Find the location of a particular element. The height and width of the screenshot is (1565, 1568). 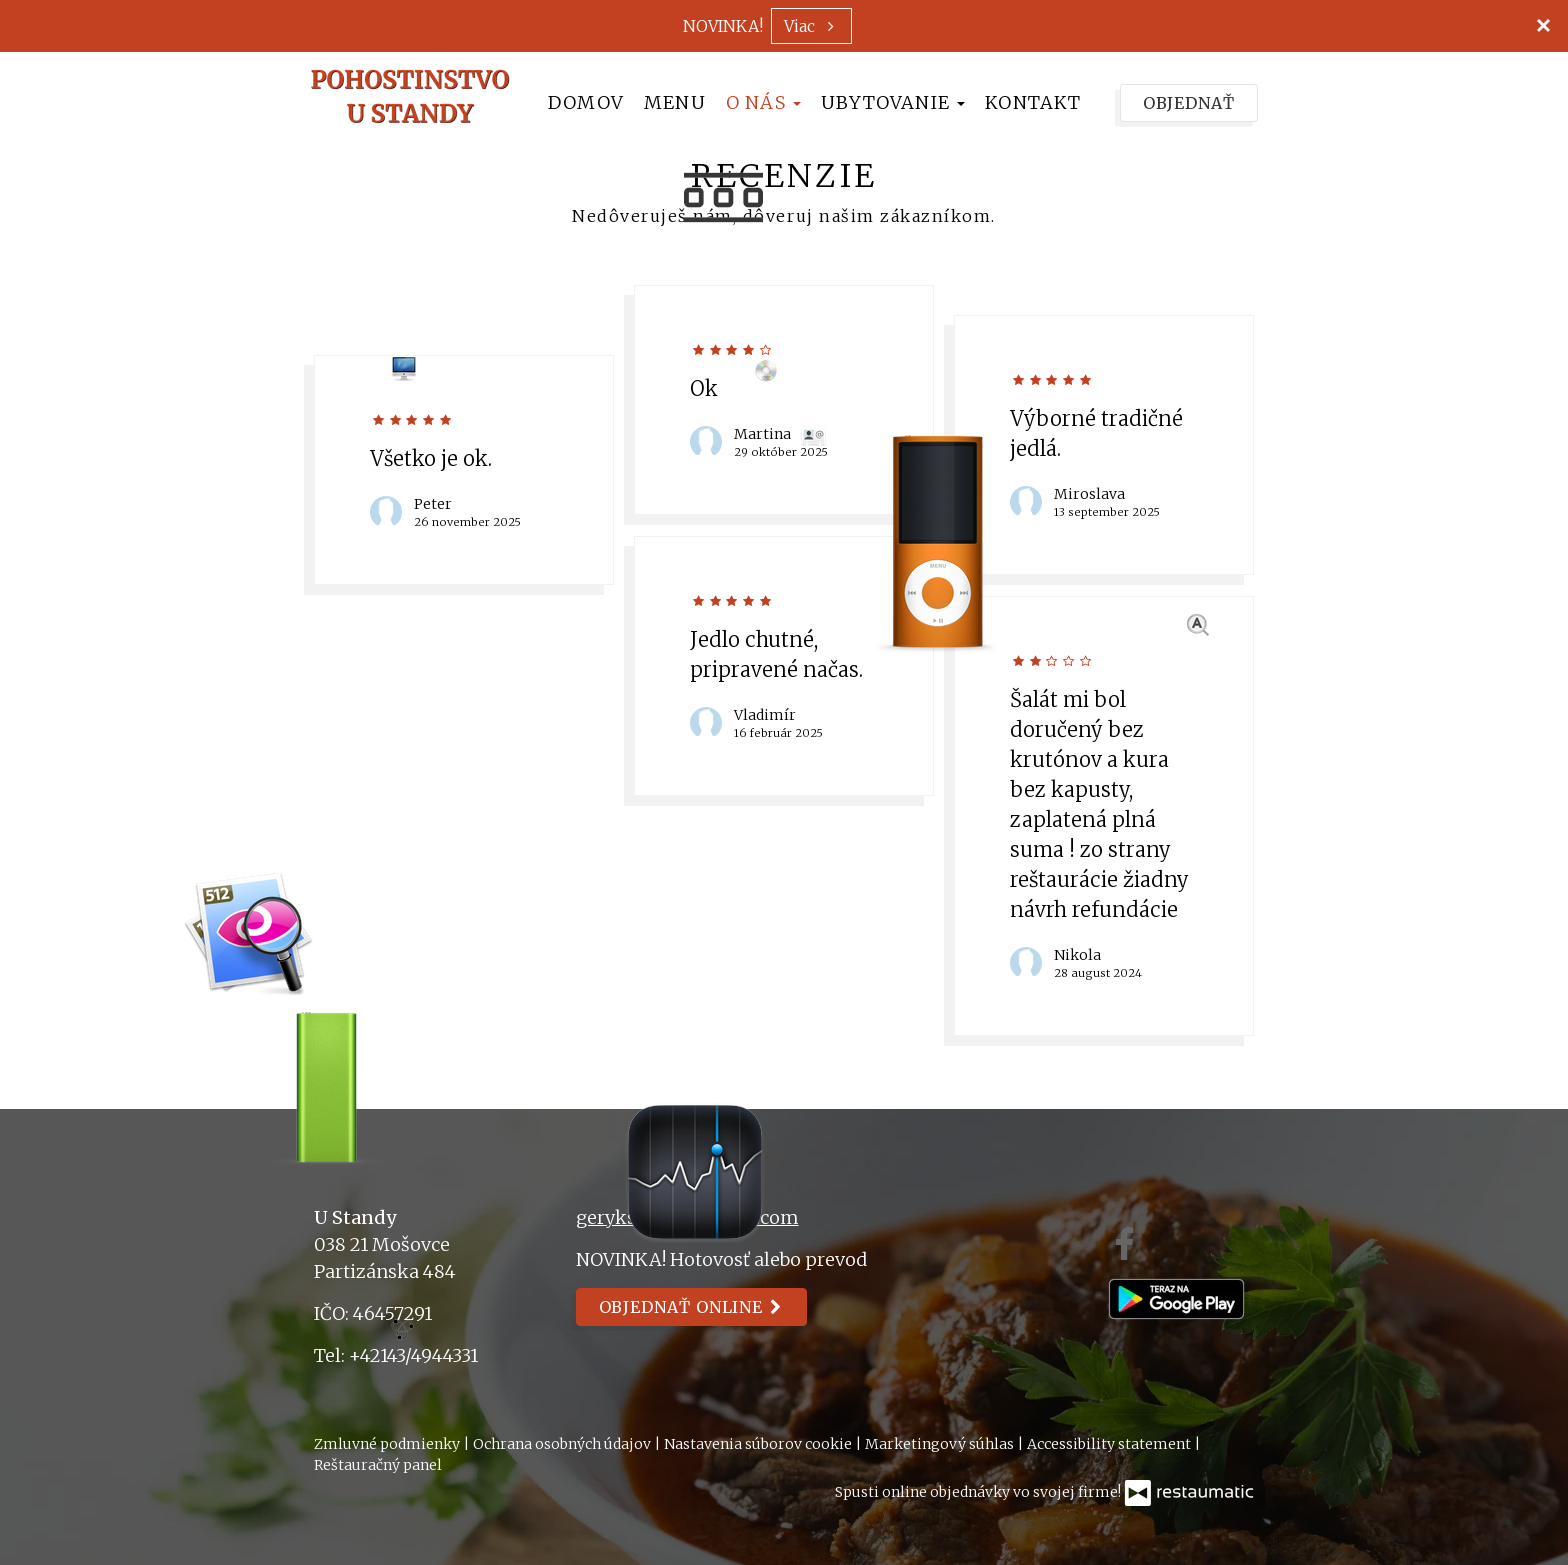

represents an iMac desktop computer is located at coordinates (404, 364).